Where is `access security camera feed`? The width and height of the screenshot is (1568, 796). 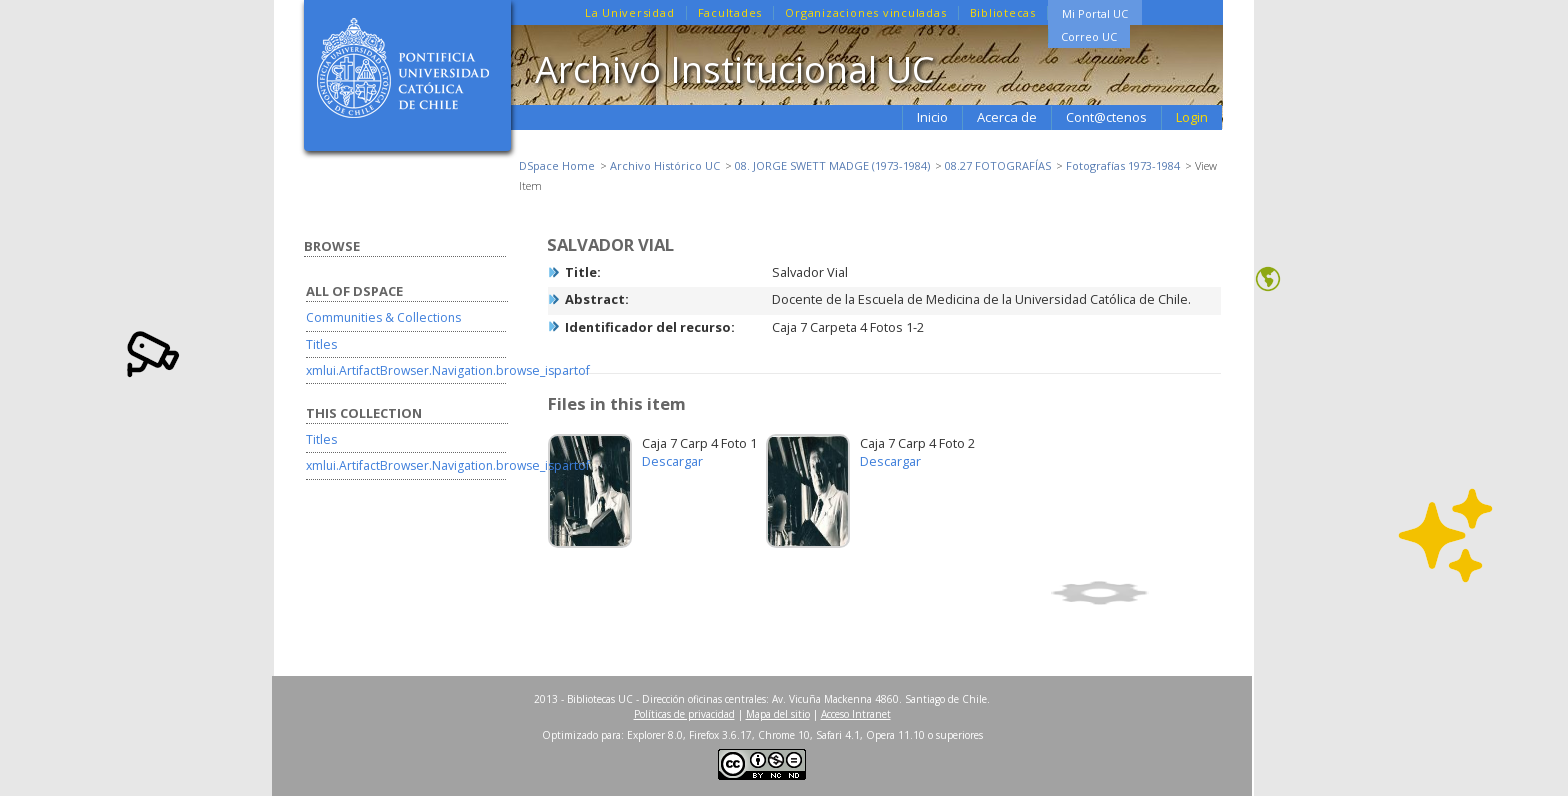
access security camera feed is located at coordinates (154, 353).